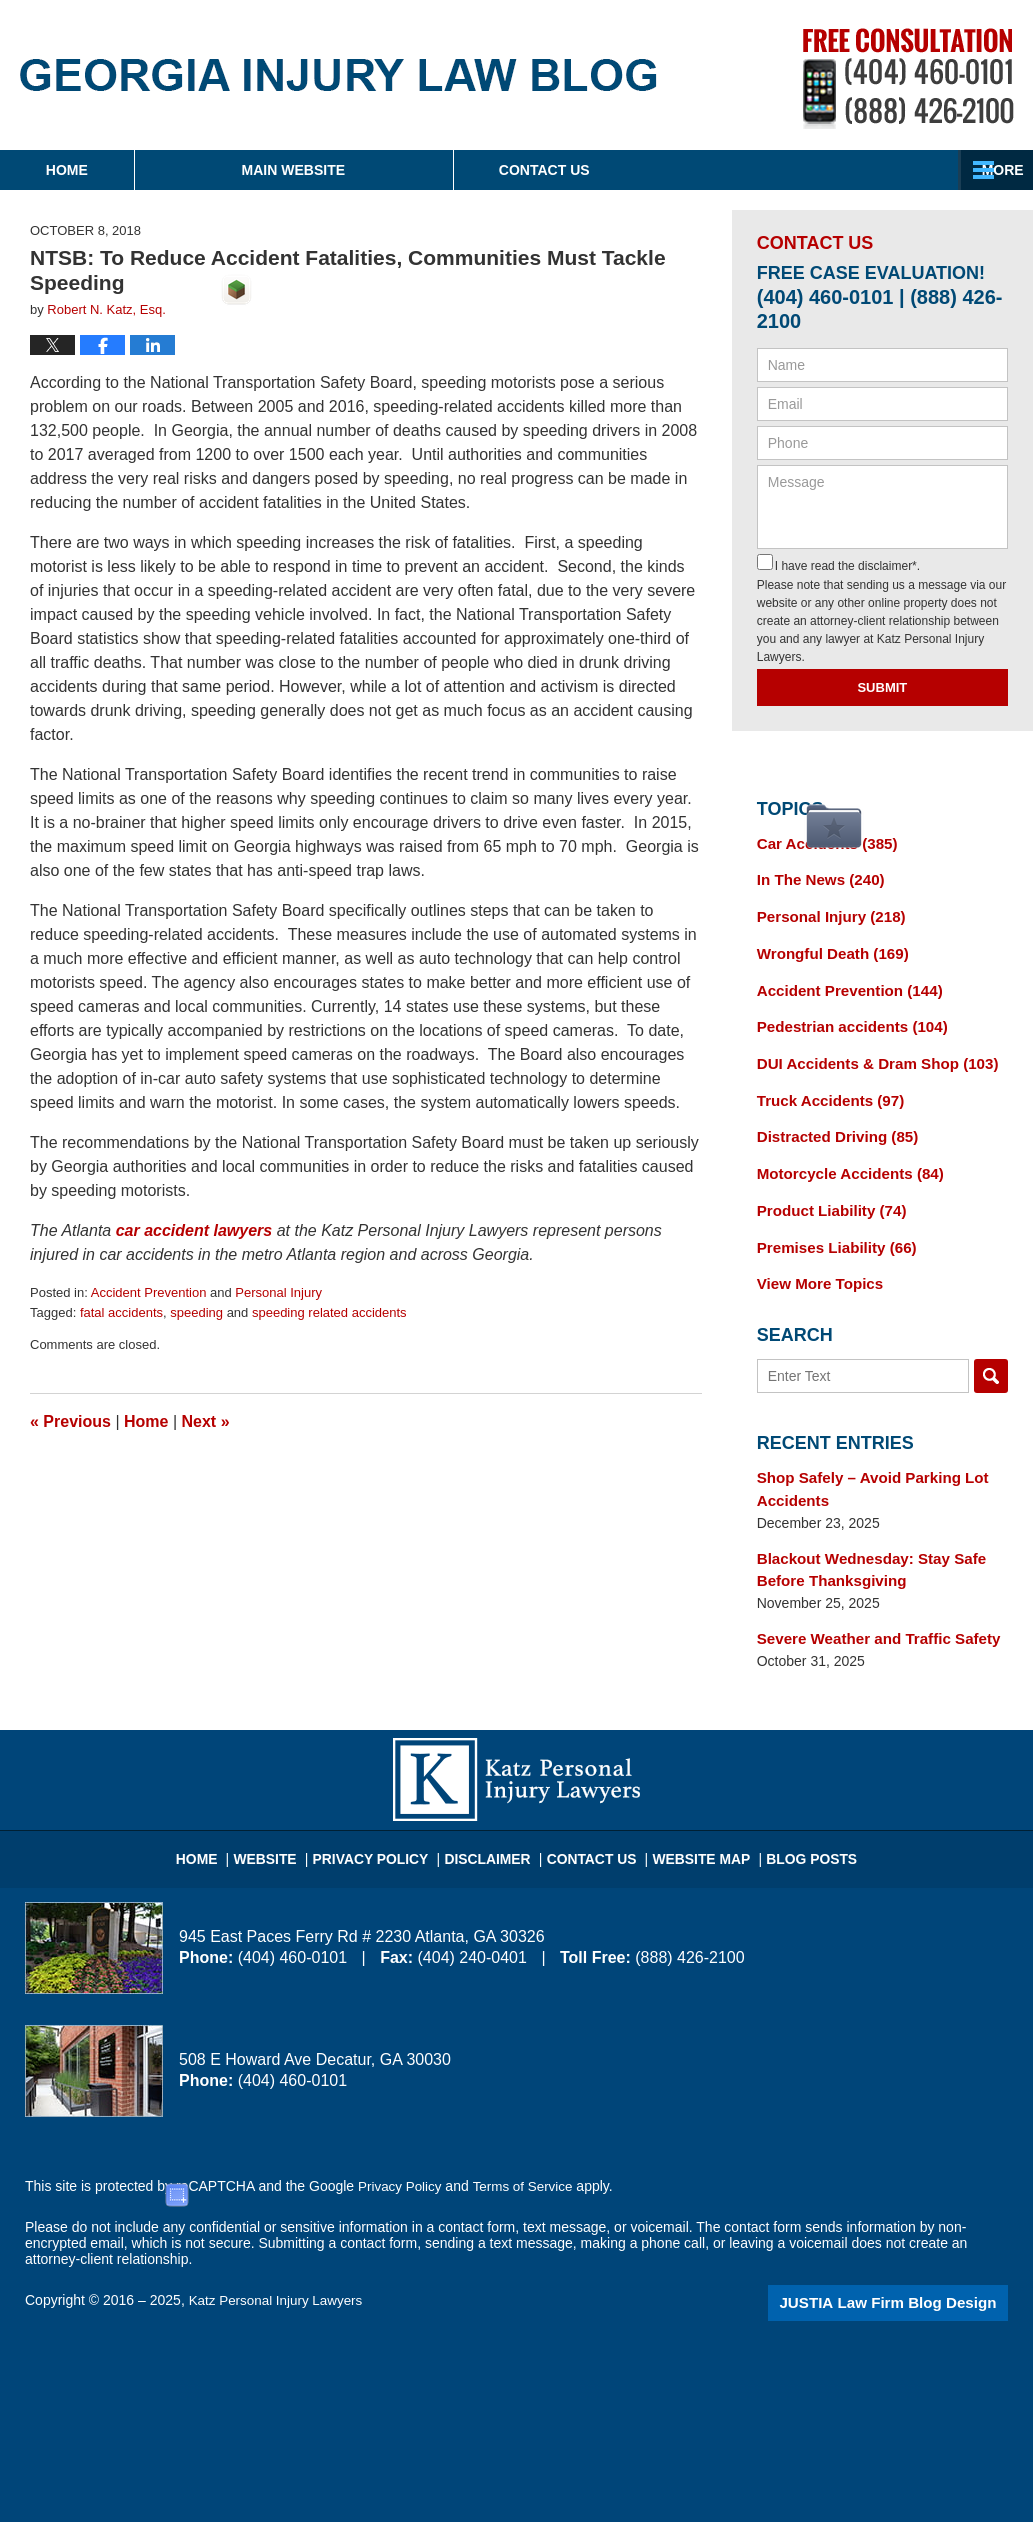 This screenshot has height=2522, width=1033. Describe the element at coordinates (236, 289) in the screenshot. I see `launch minecraft` at that location.